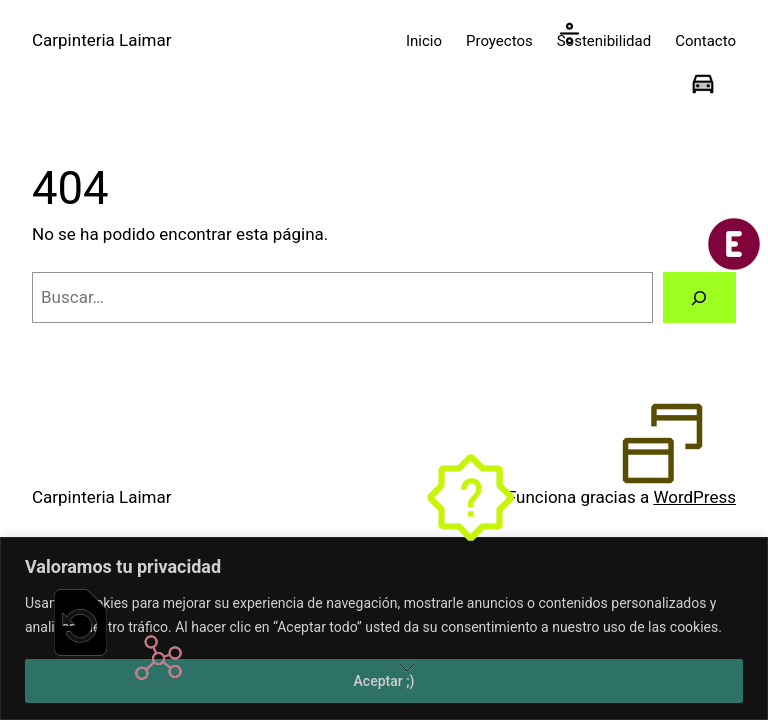 The height and width of the screenshot is (720, 768). I want to click on indicates unverified or unknown status, so click(470, 497).